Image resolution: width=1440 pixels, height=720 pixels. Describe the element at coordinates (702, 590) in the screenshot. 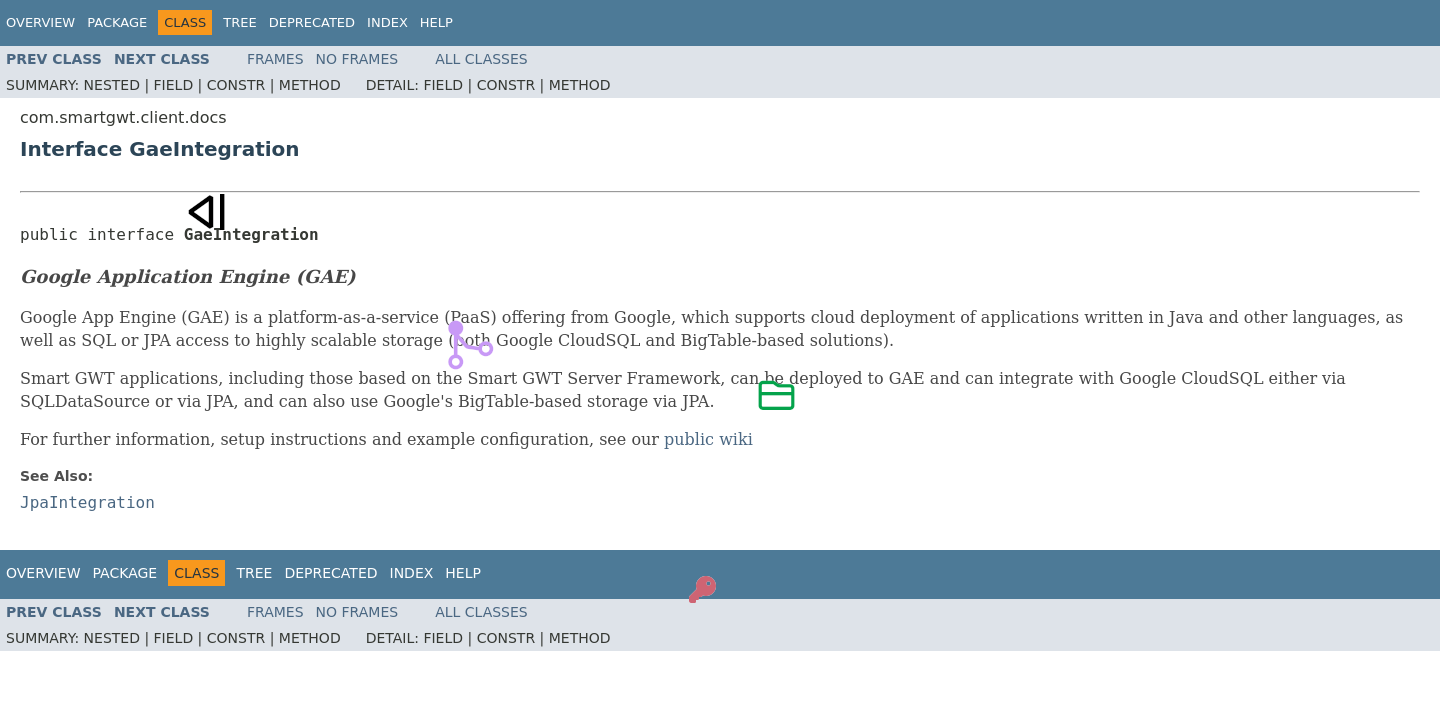

I see `access security or login settings` at that location.